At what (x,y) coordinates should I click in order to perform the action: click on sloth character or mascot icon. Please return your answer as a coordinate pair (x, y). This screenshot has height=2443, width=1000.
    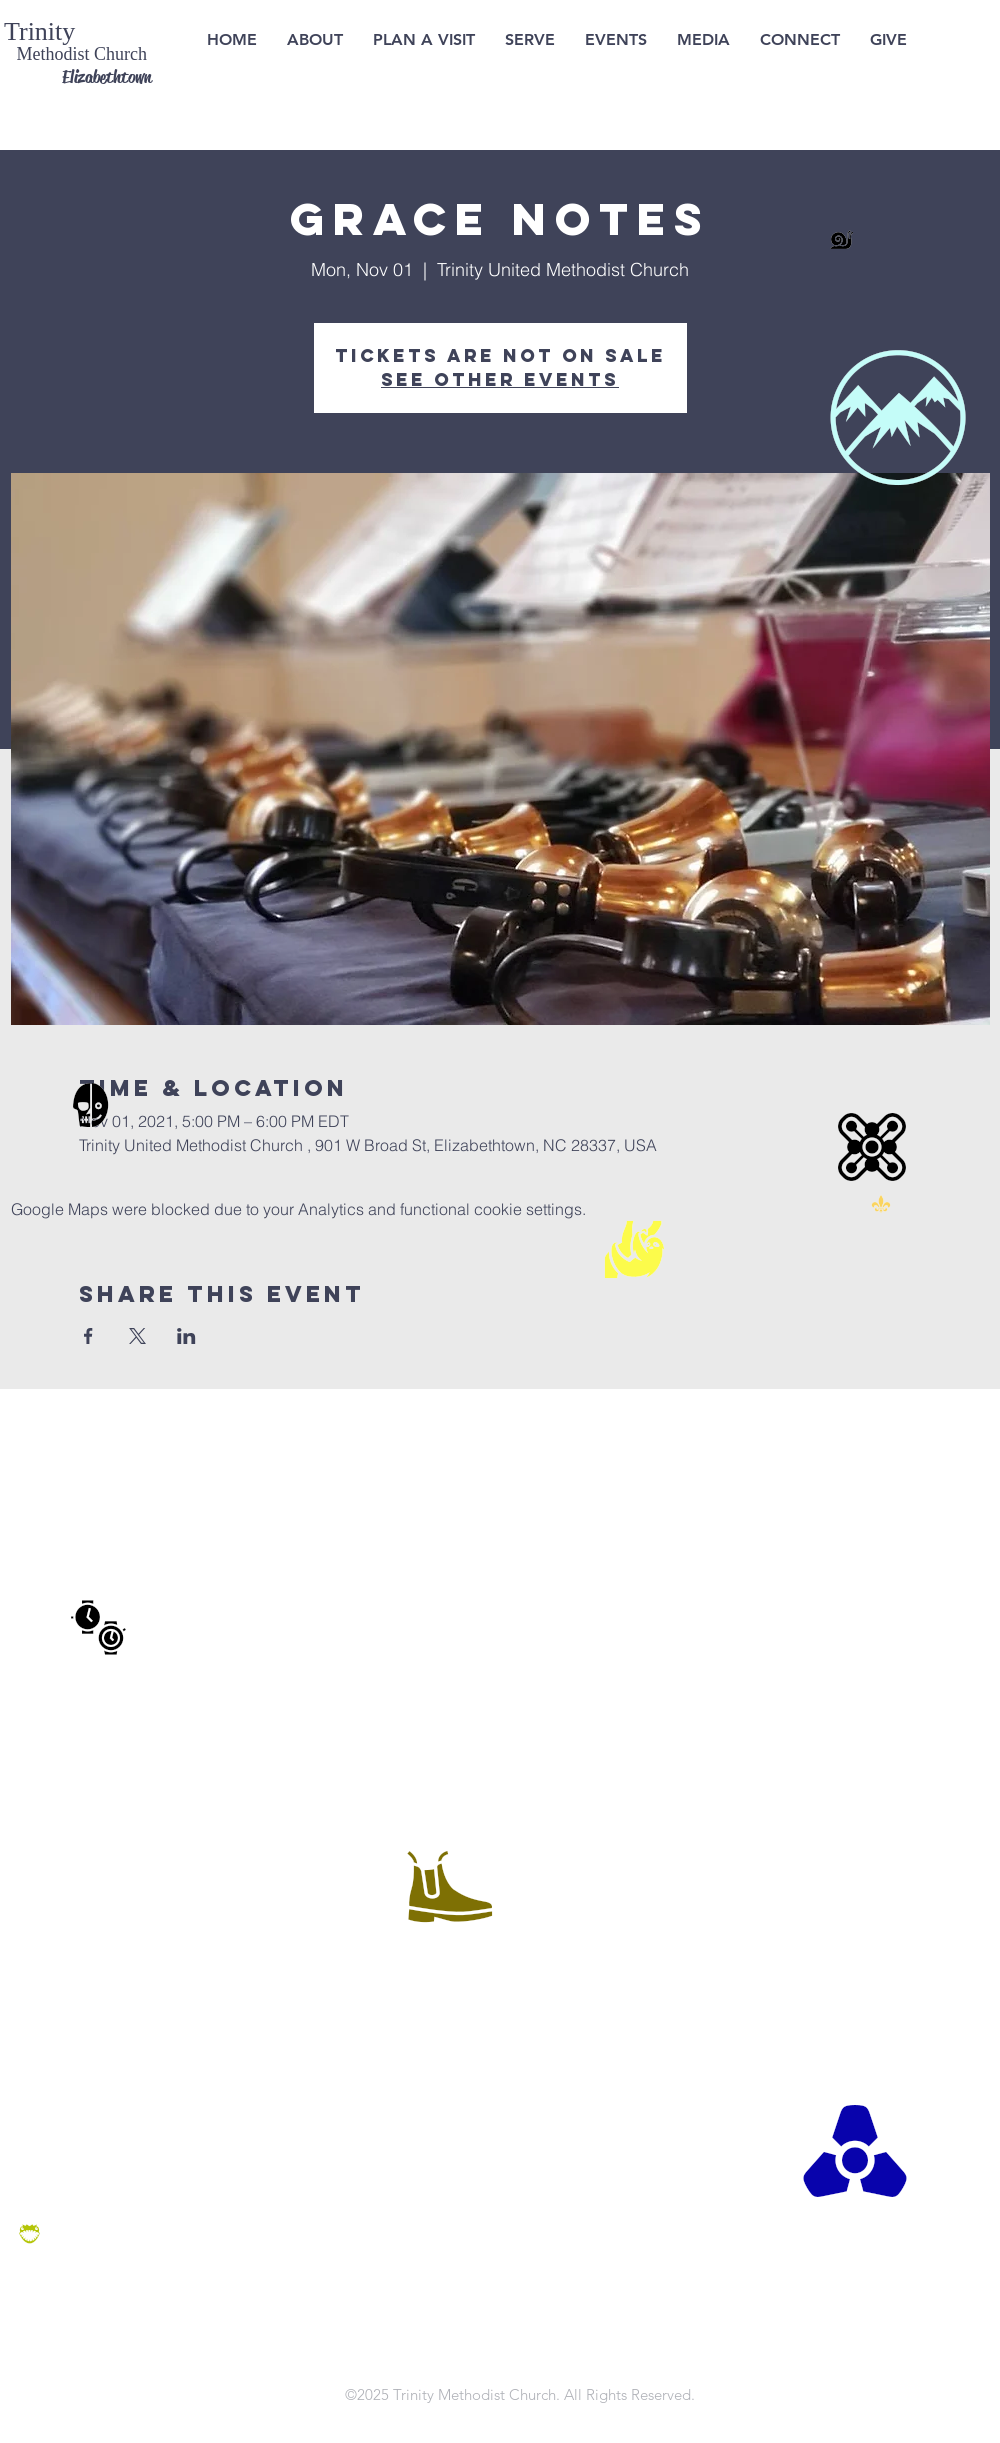
    Looking at the image, I should click on (634, 1249).